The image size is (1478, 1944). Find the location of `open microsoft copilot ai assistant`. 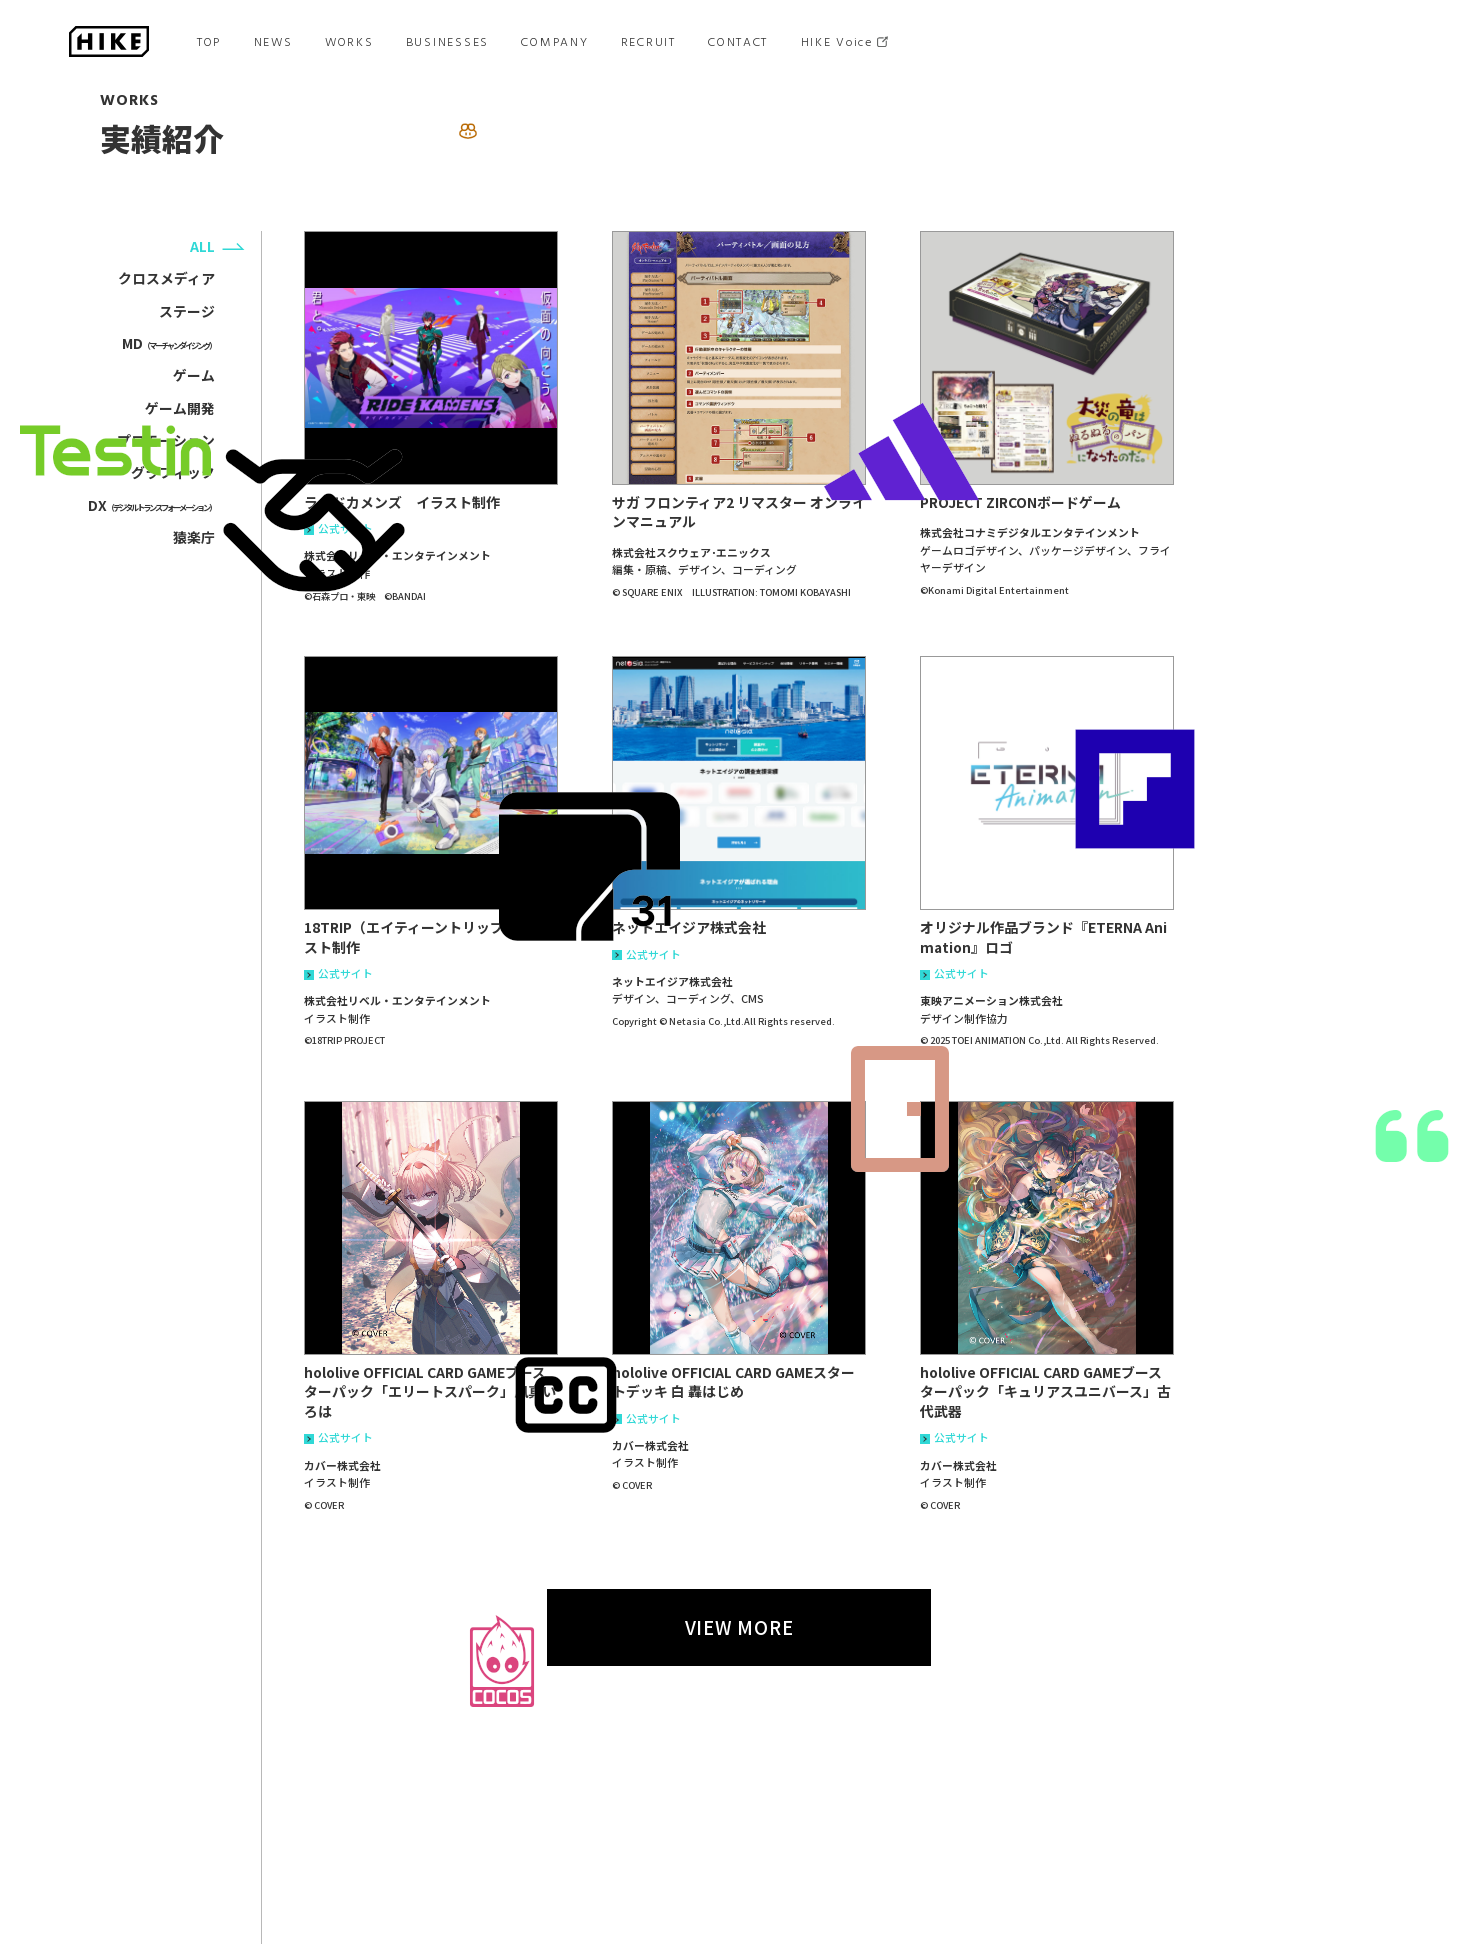

open microsoft copilot ai assistant is located at coordinates (468, 131).